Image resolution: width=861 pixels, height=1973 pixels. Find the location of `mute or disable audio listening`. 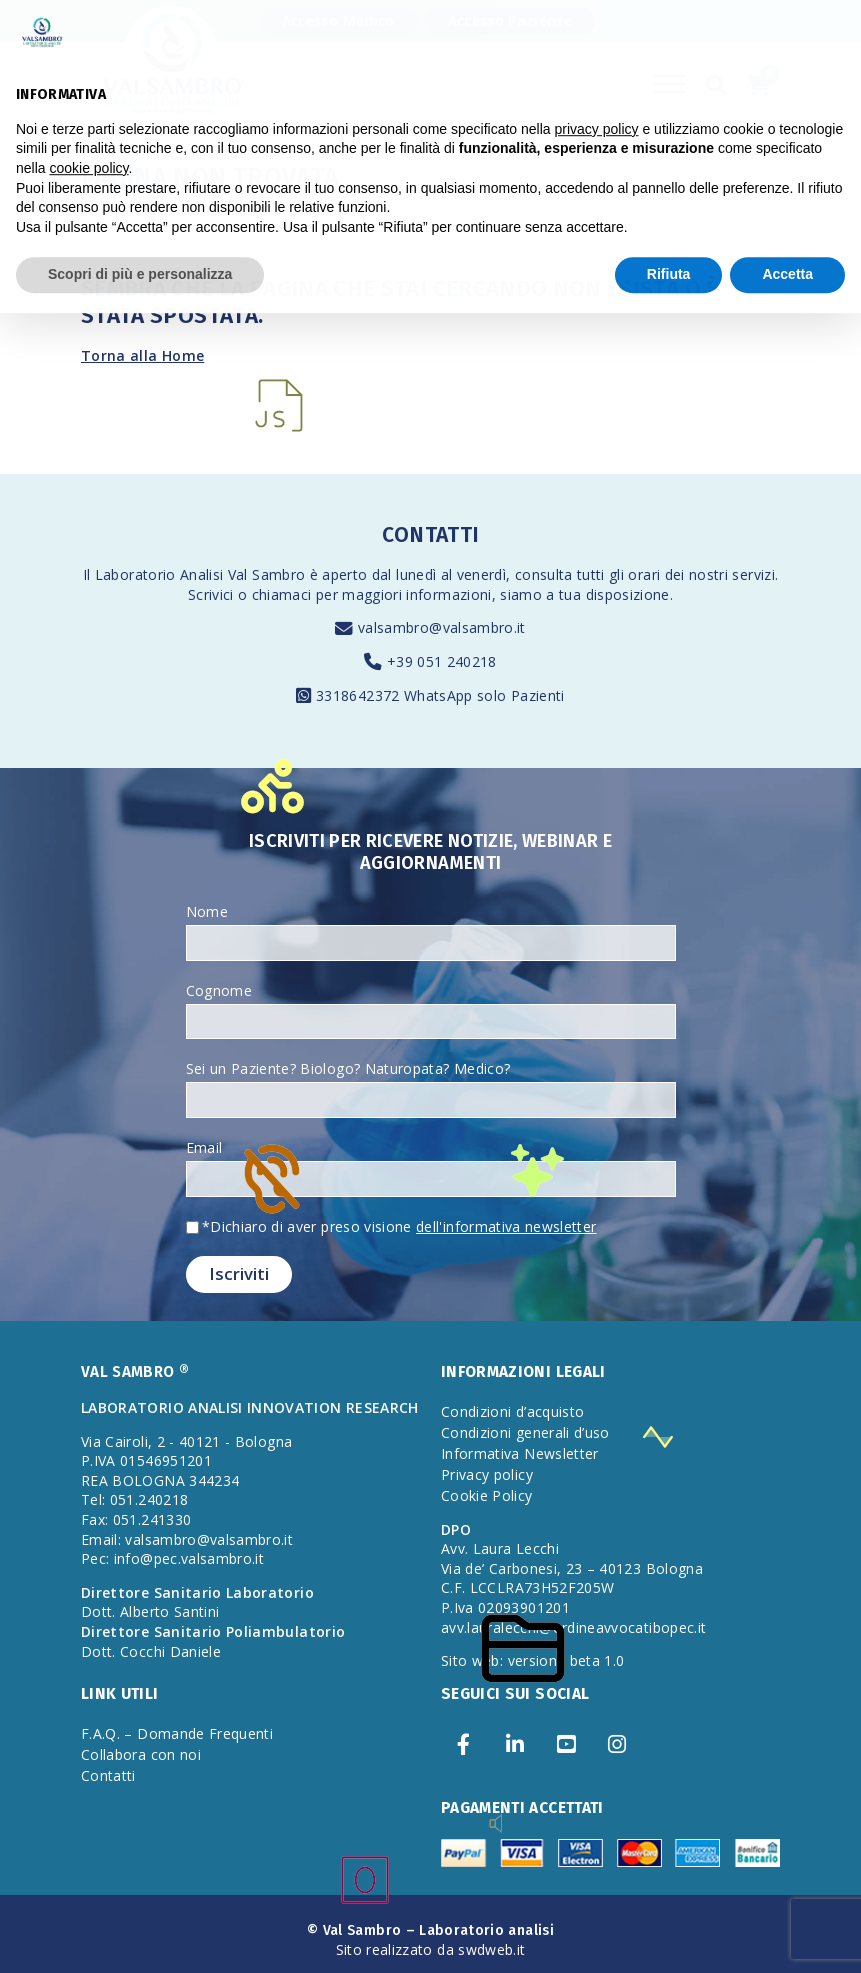

mute or disable audio listening is located at coordinates (272, 1179).